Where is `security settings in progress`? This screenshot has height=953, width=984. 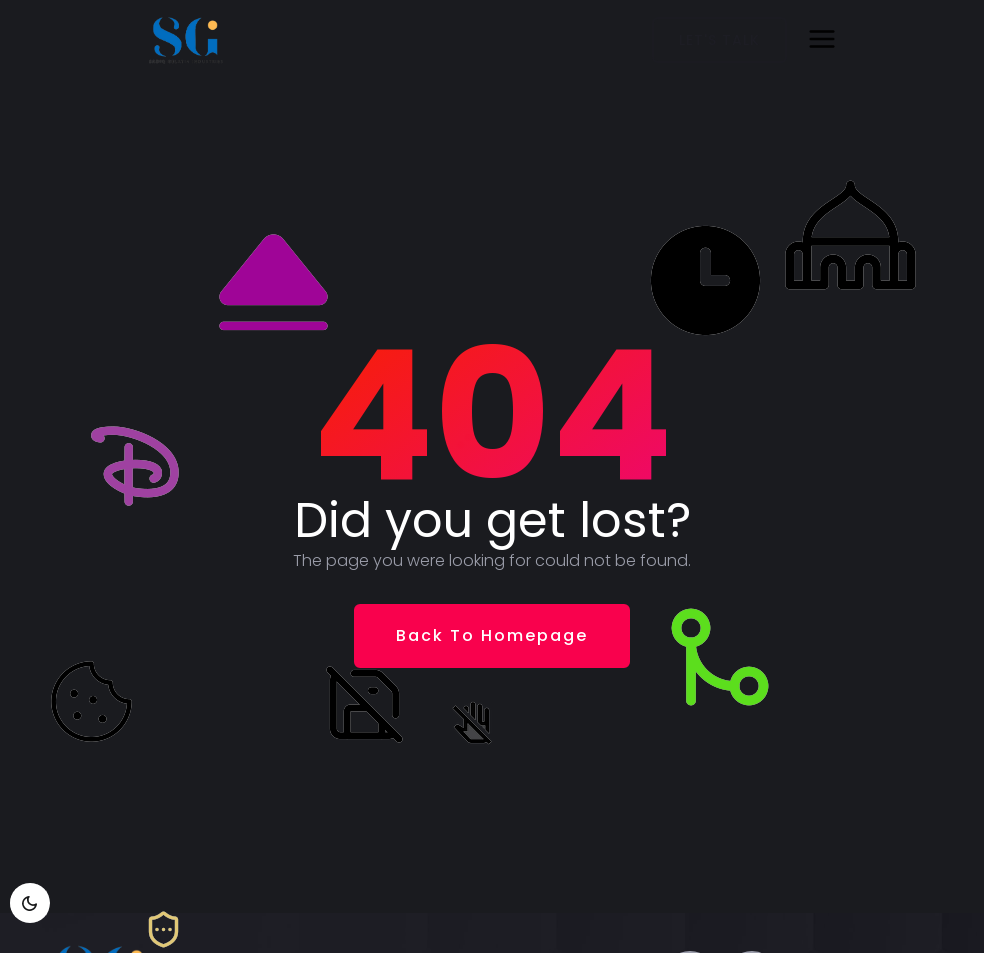 security settings in progress is located at coordinates (163, 929).